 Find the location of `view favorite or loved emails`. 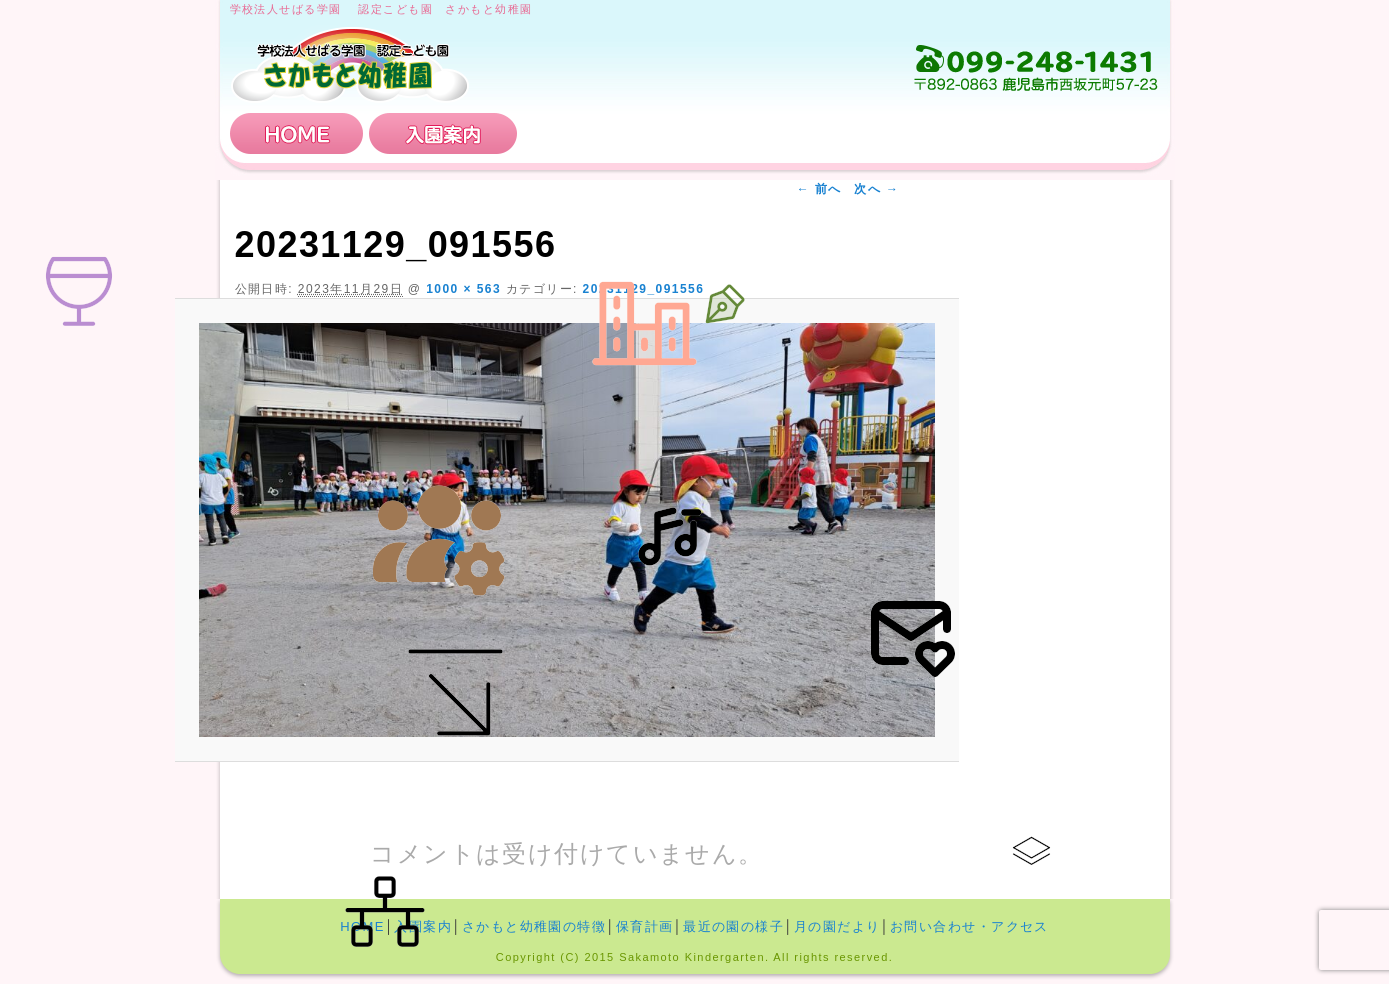

view favorite or loved emails is located at coordinates (911, 633).